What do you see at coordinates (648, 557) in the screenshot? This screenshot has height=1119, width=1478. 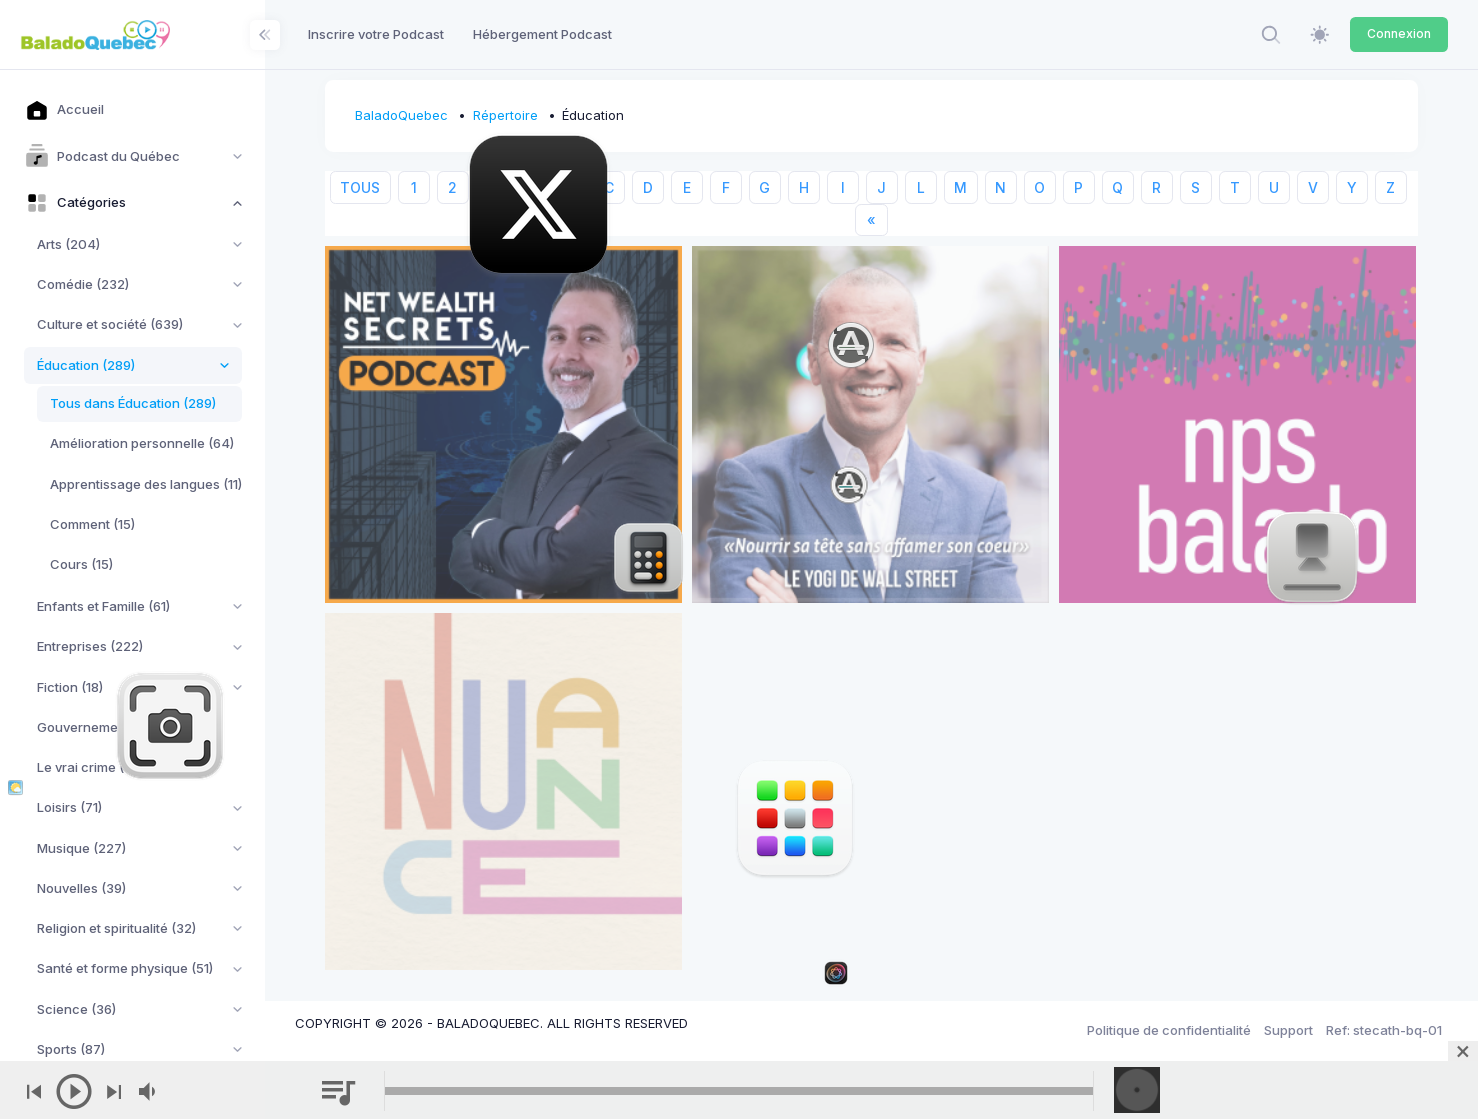 I see `open the calculator app` at bounding box center [648, 557].